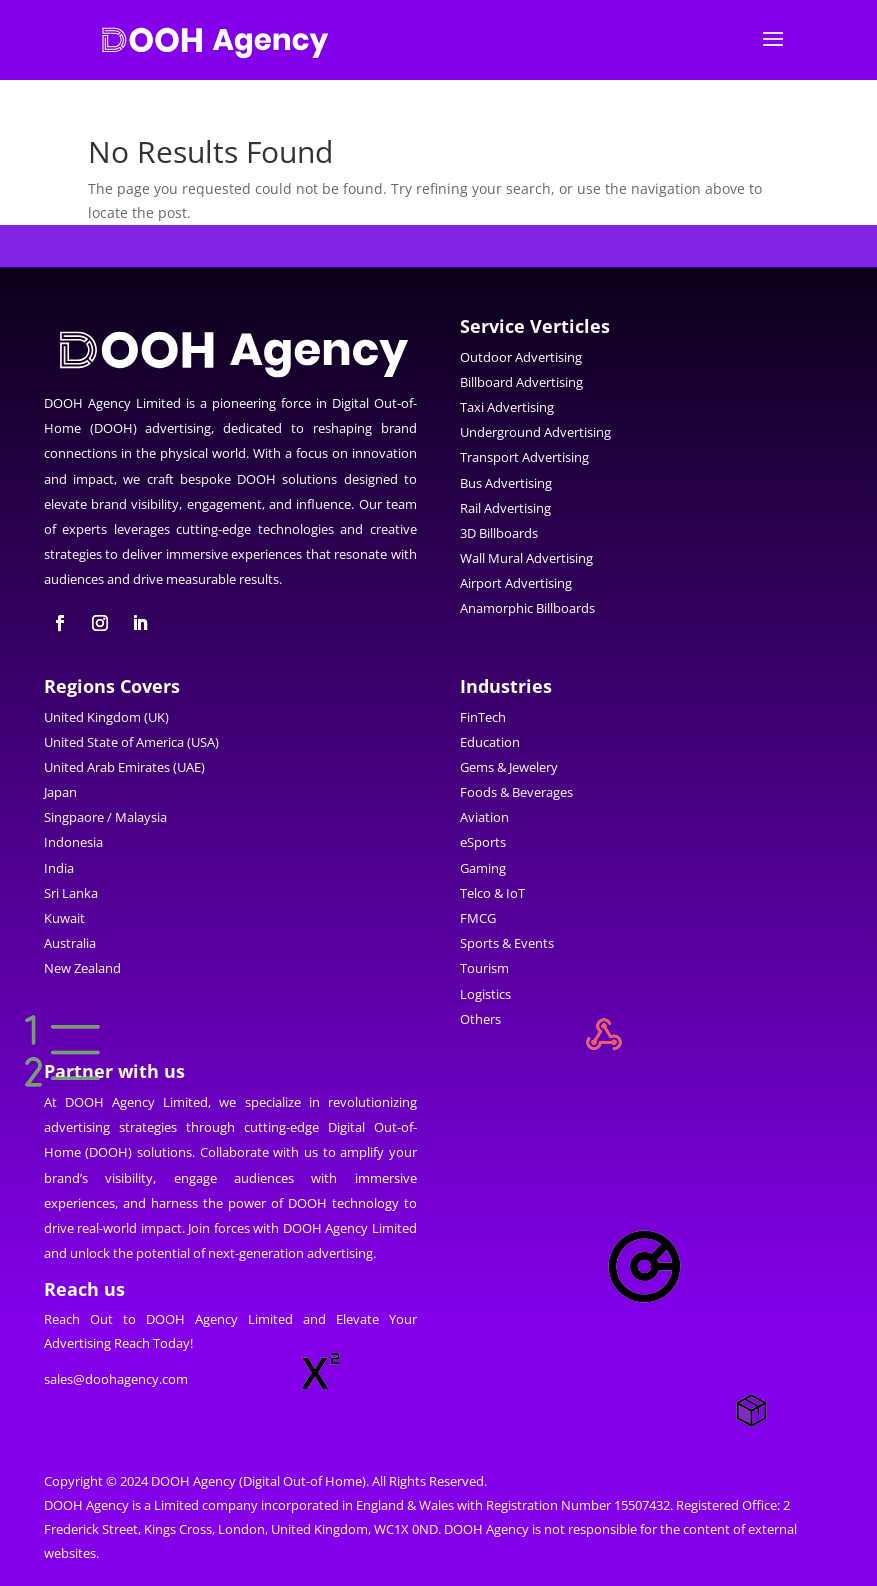 This screenshot has width=877, height=1586. Describe the element at coordinates (751, 1410) in the screenshot. I see `view order or shipment details` at that location.